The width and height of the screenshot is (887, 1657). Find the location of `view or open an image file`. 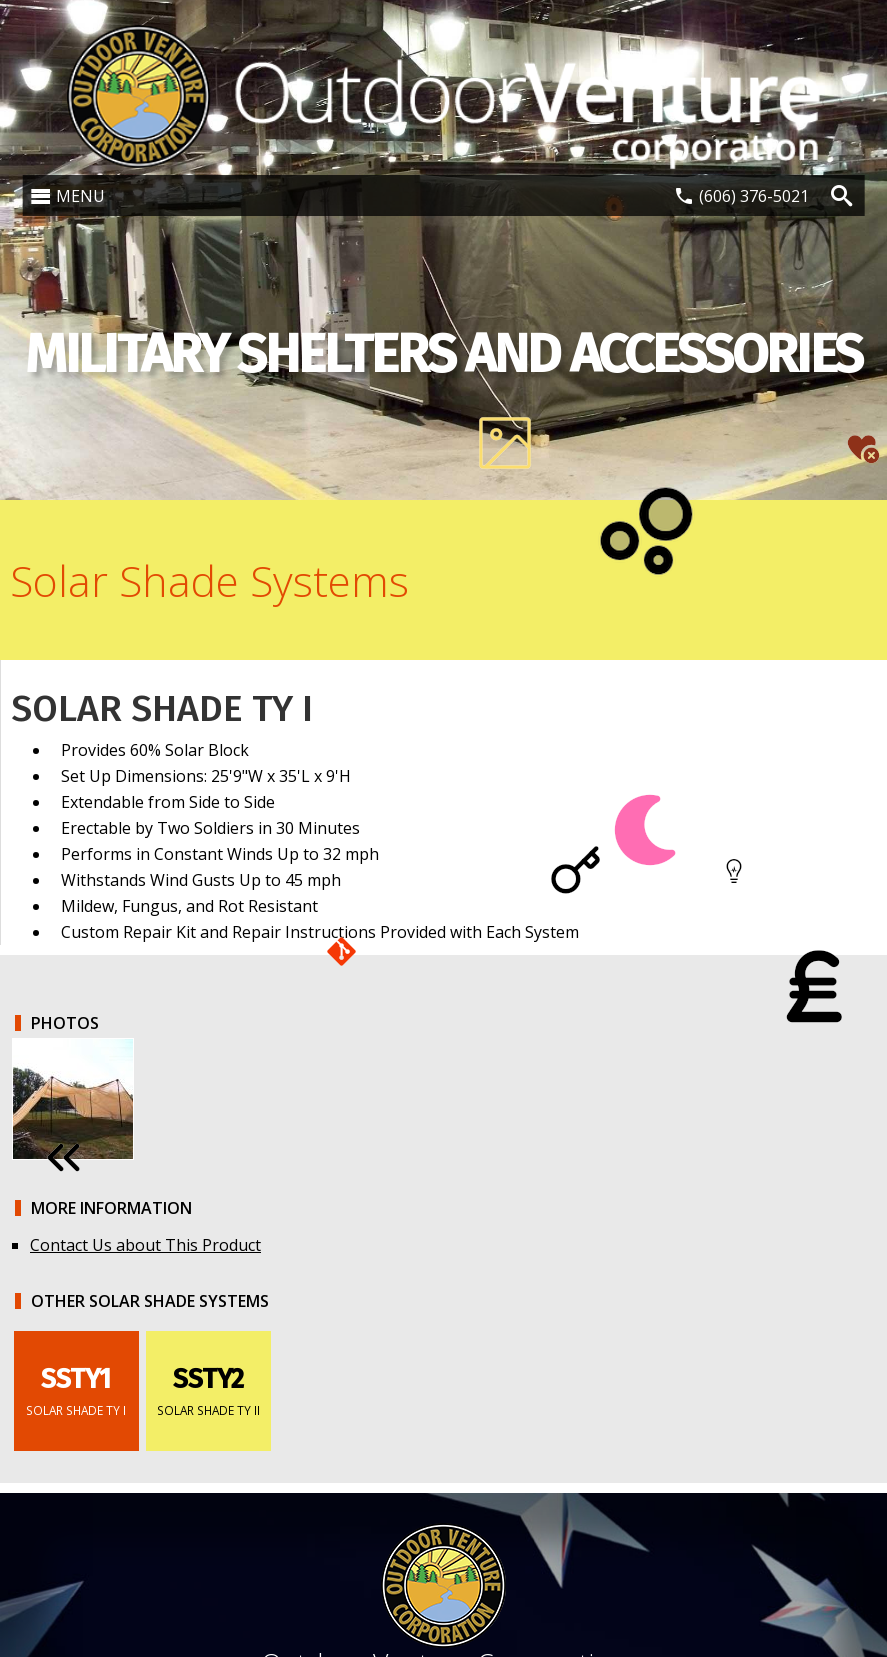

view or open an image file is located at coordinates (505, 443).